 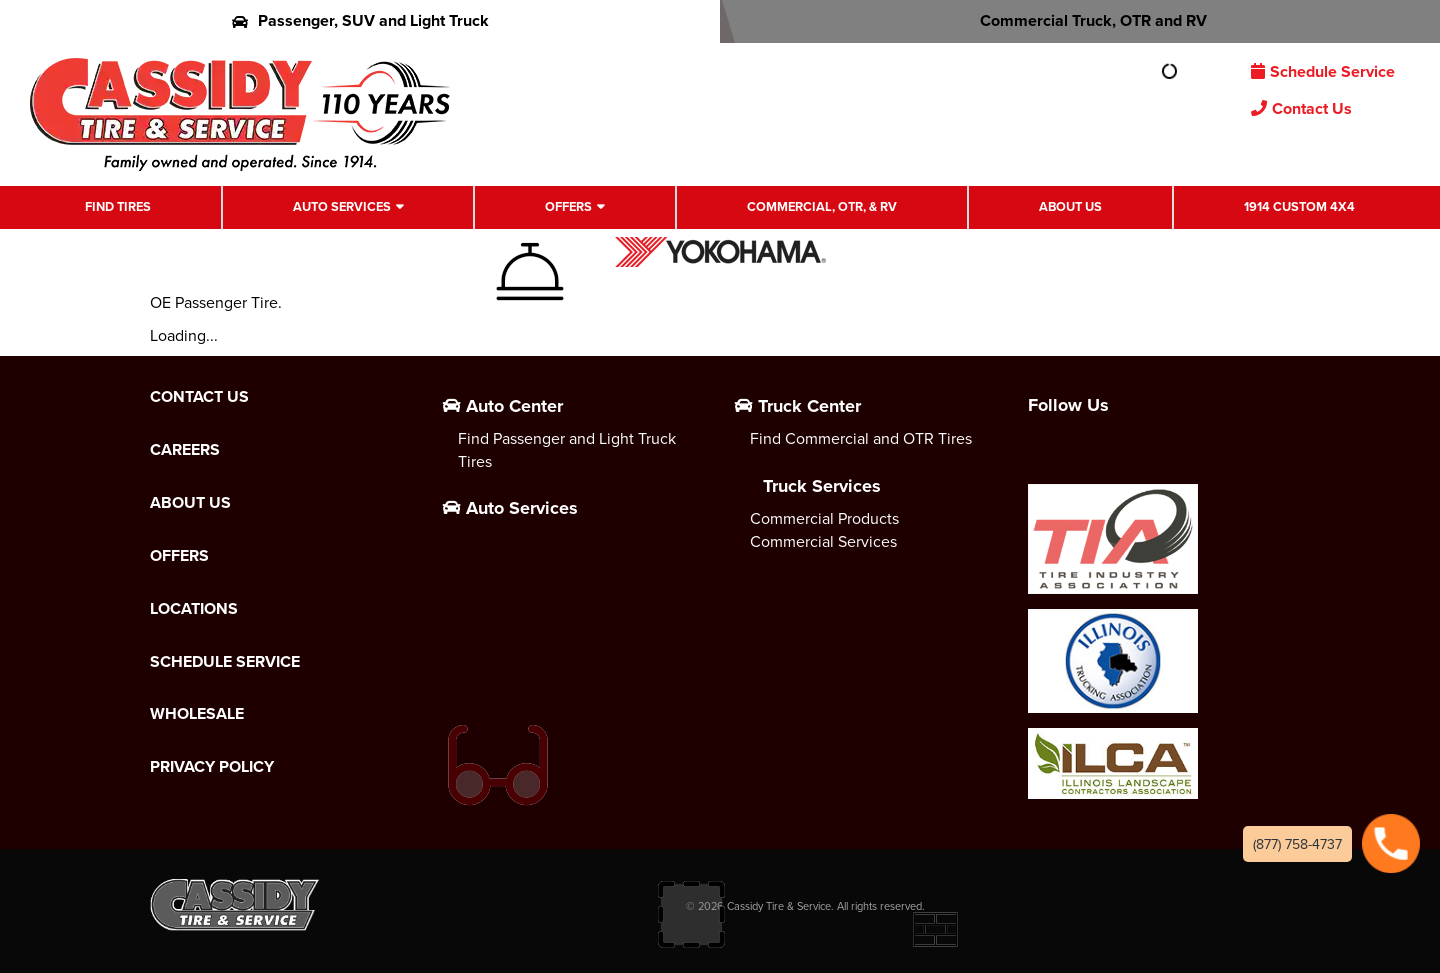 What do you see at coordinates (935, 929) in the screenshot?
I see `view or edit wall layout` at bounding box center [935, 929].